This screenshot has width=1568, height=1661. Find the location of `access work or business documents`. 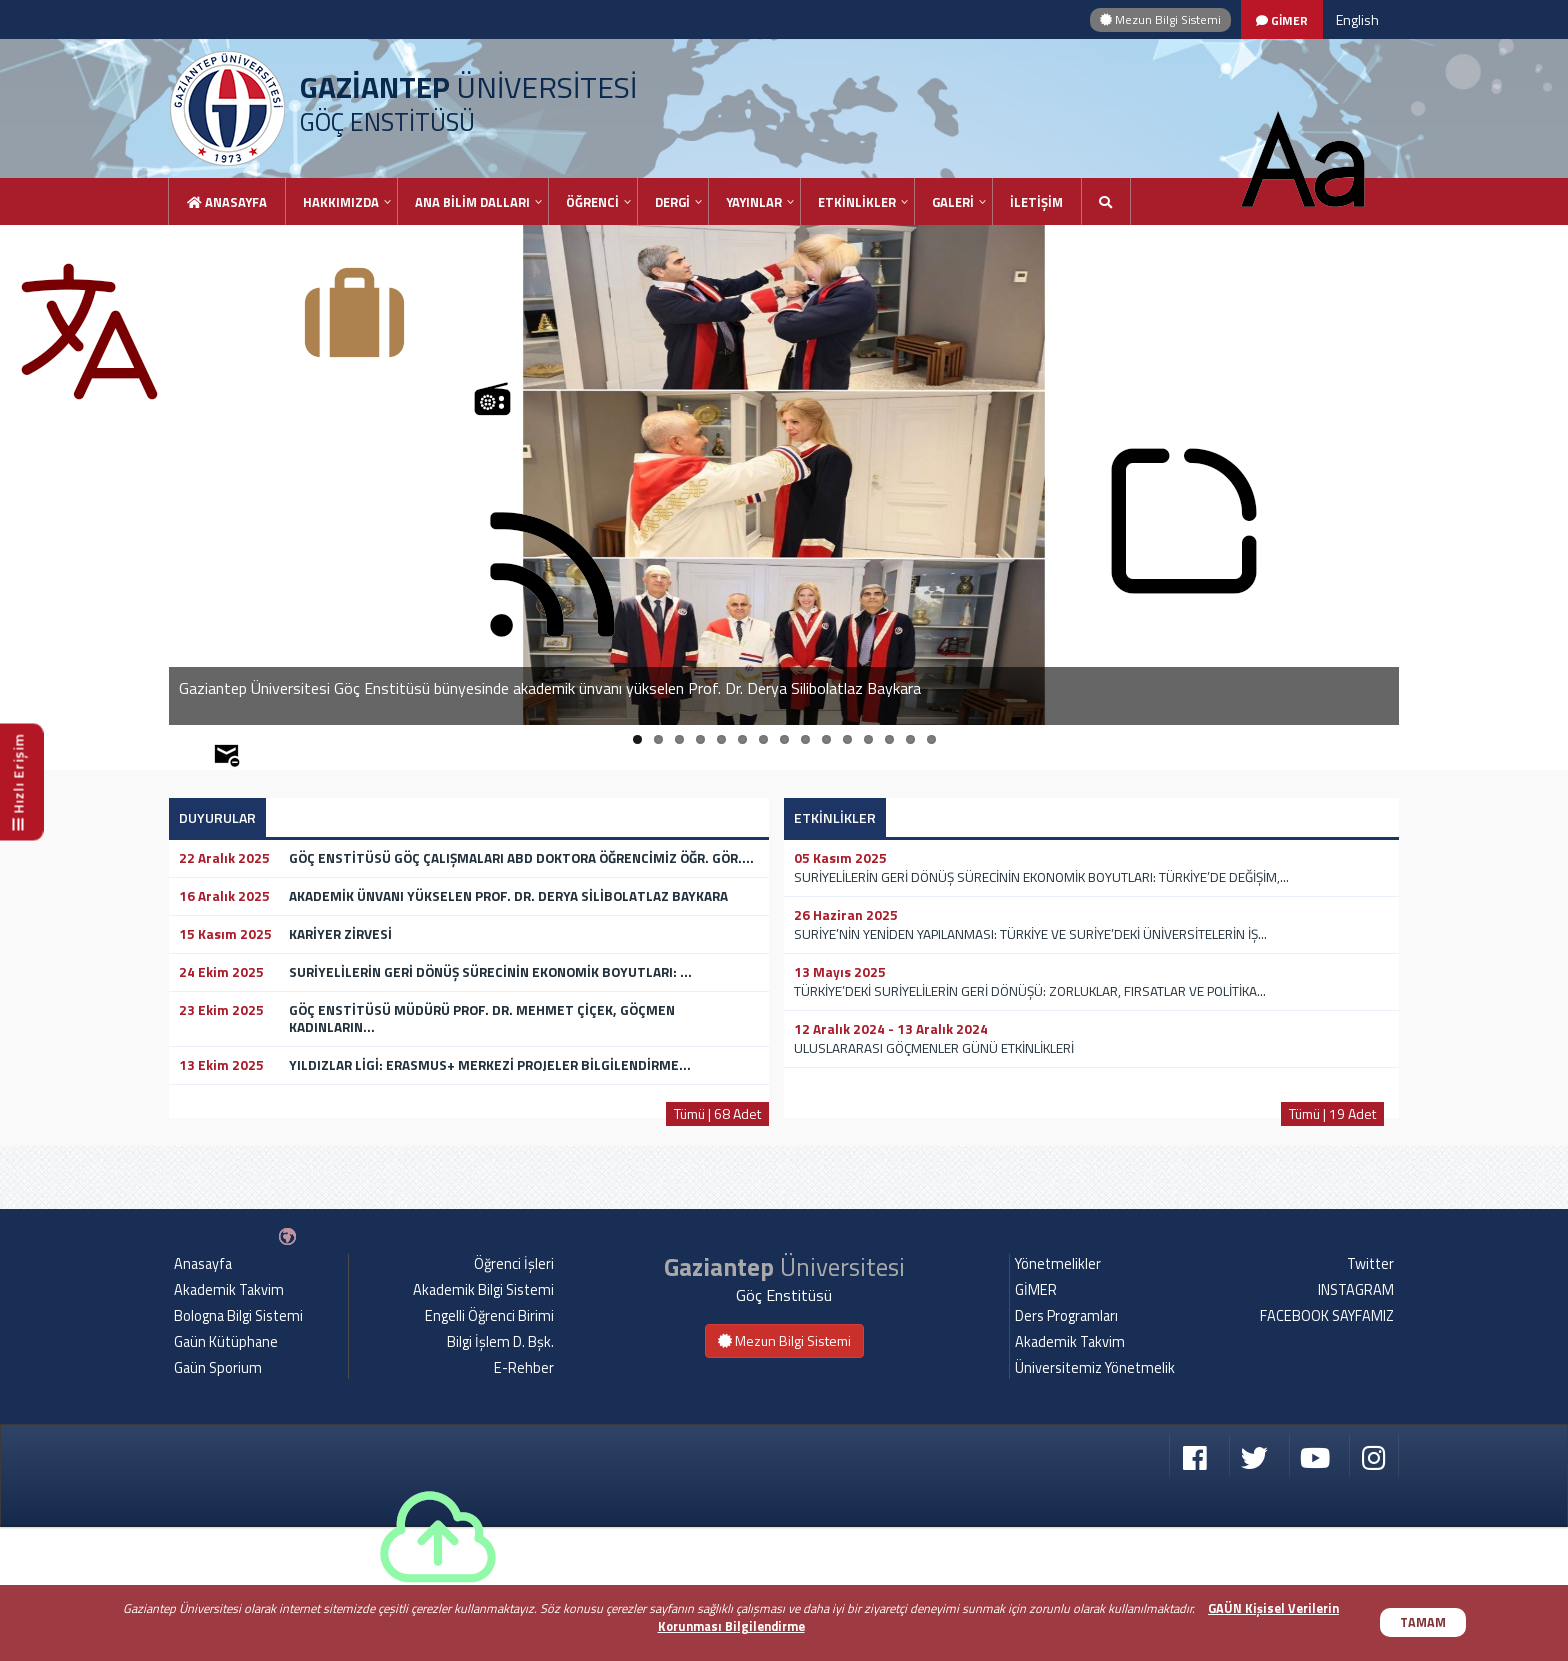

access work or business documents is located at coordinates (354, 312).